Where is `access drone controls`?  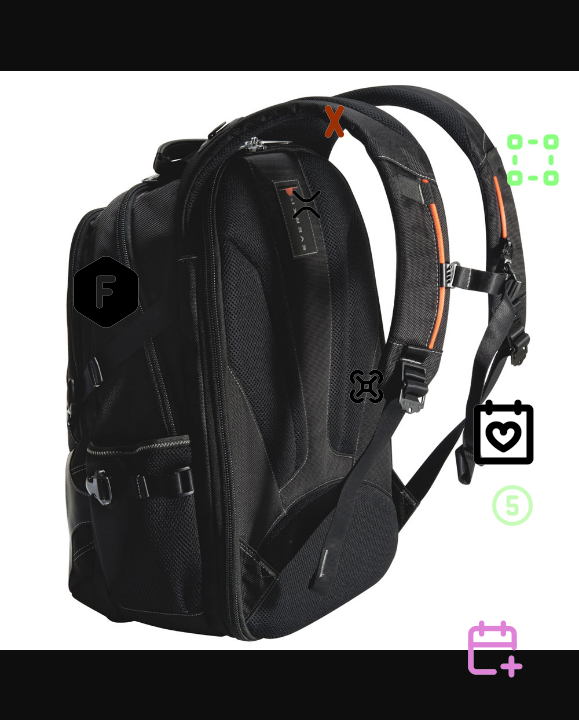
access drone controls is located at coordinates (366, 386).